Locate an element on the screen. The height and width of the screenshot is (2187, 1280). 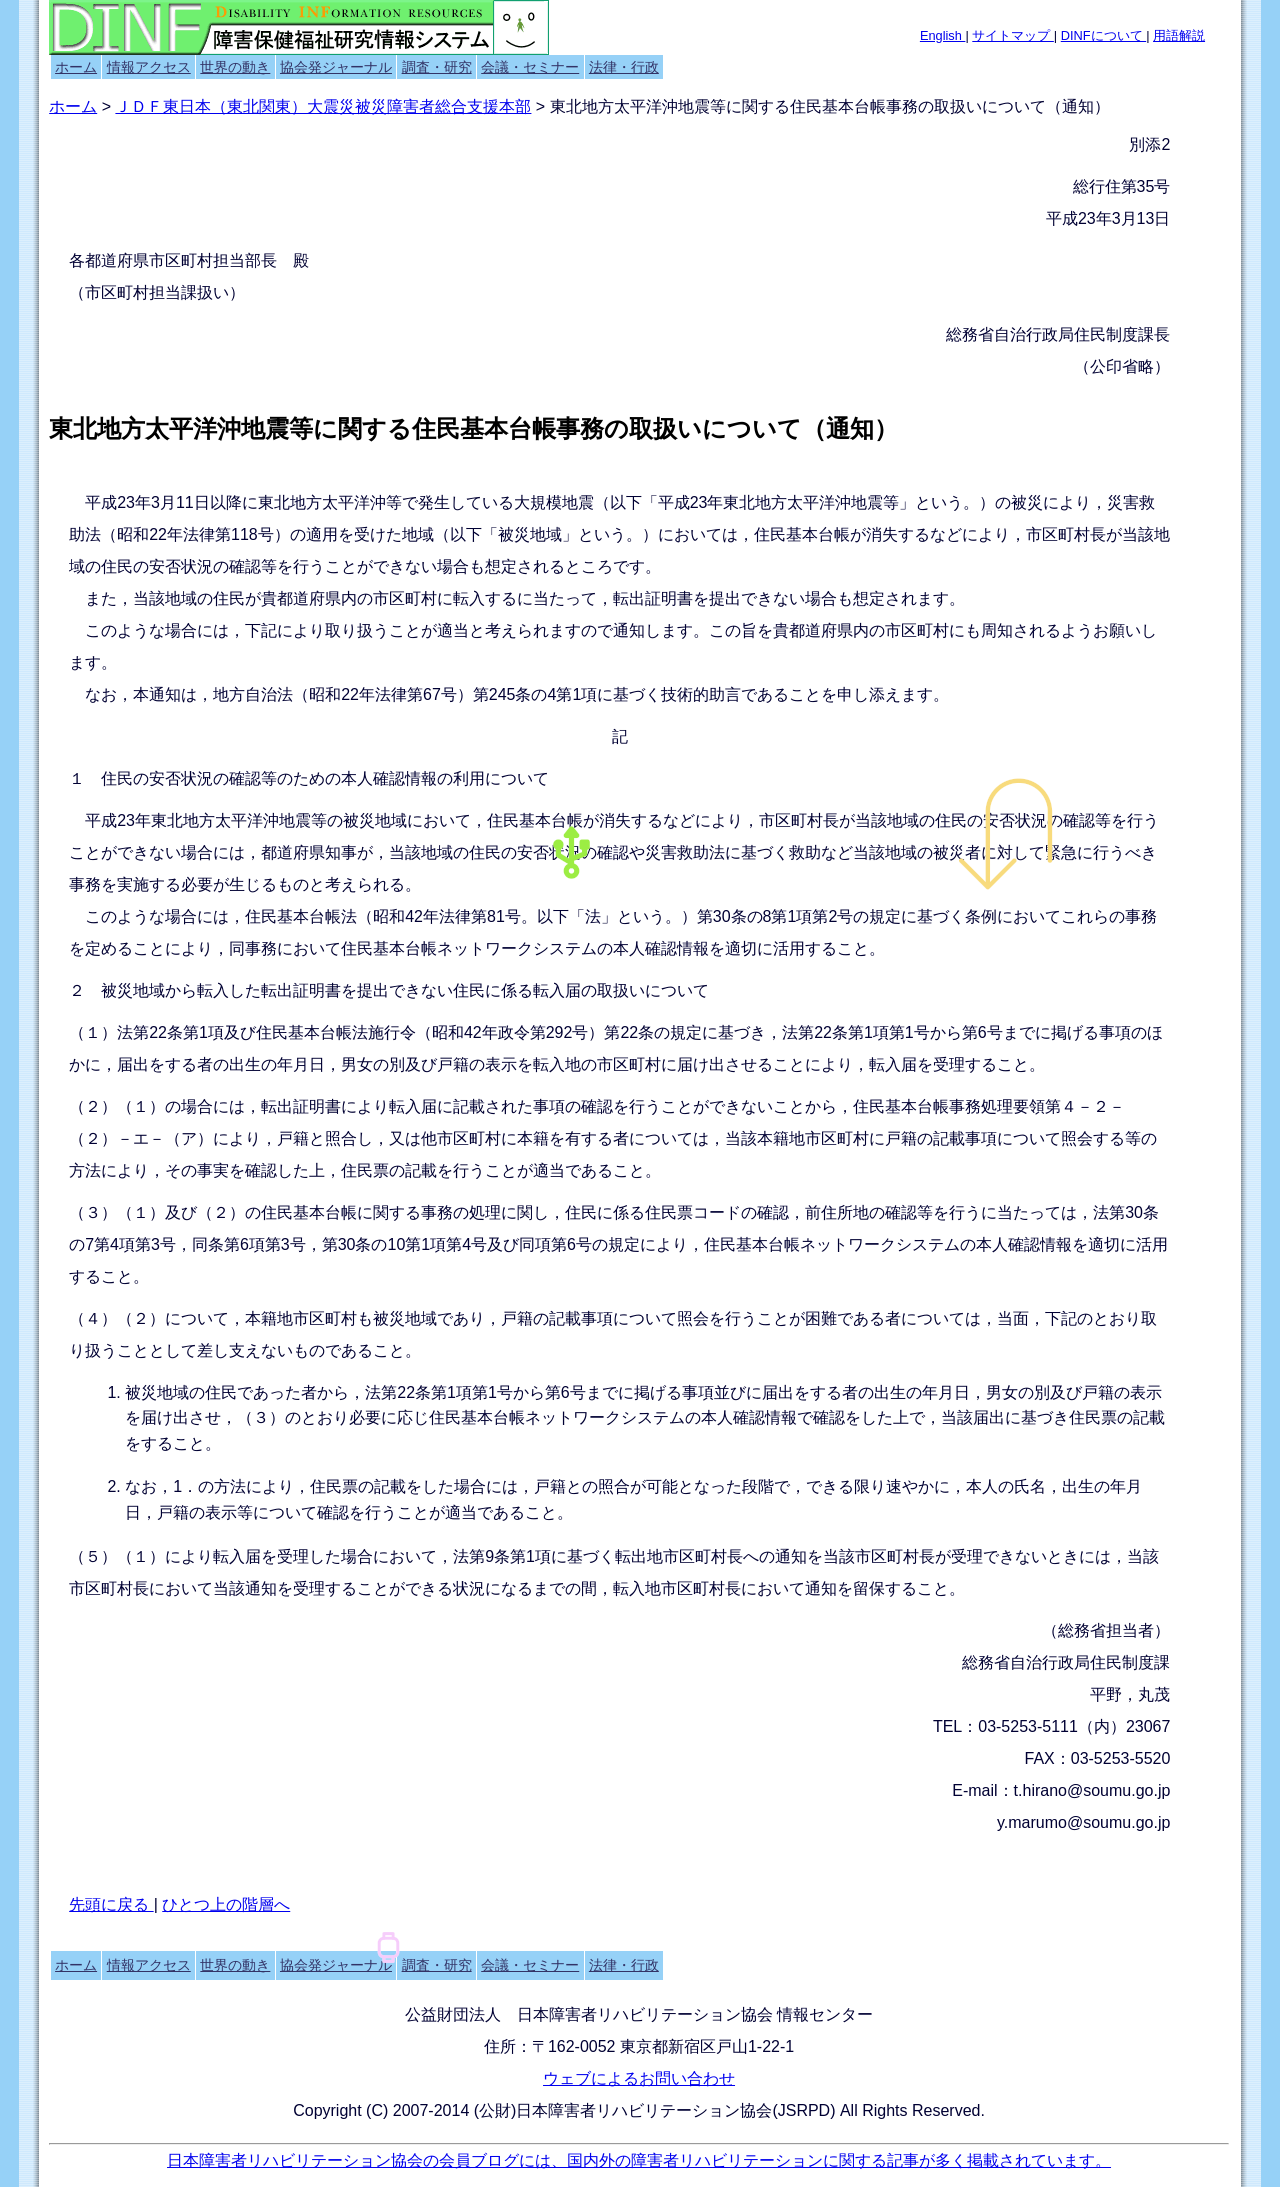
access smartwatch settings is located at coordinates (388, 1947).